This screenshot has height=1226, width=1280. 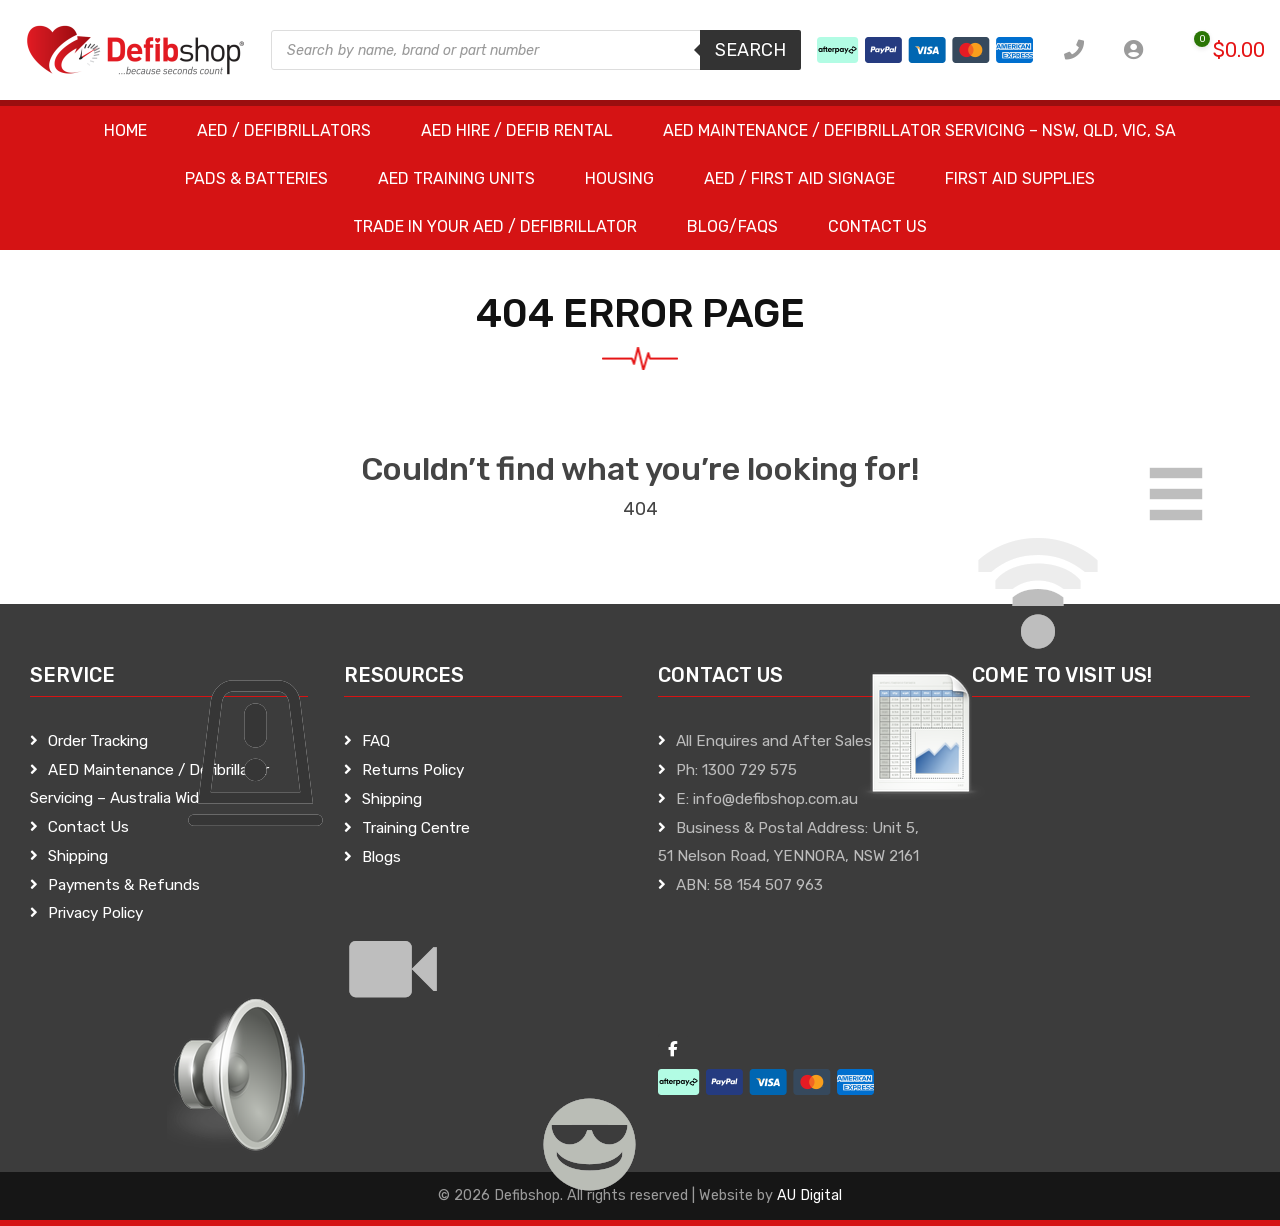 What do you see at coordinates (1038, 589) in the screenshot?
I see `indicates moderate wireless signal strength` at bounding box center [1038, 589].